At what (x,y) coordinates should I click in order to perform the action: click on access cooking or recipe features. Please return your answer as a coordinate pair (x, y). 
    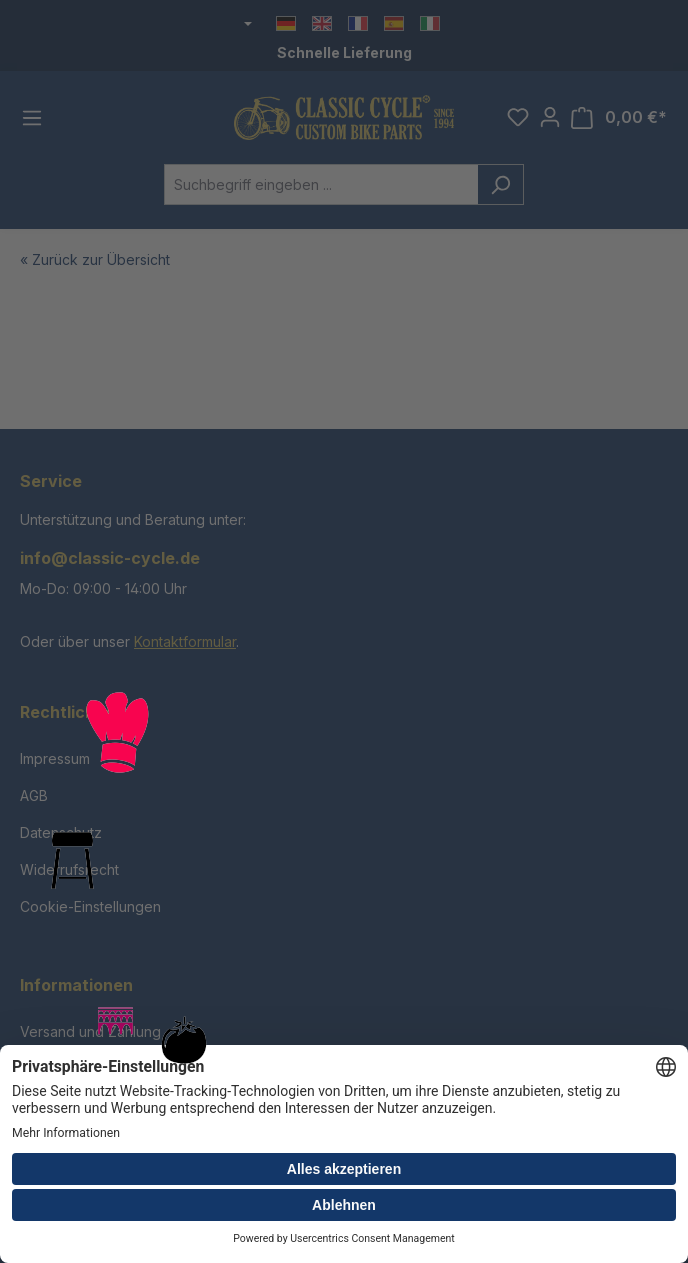
    Looking at the image, I should click on (117, 732).